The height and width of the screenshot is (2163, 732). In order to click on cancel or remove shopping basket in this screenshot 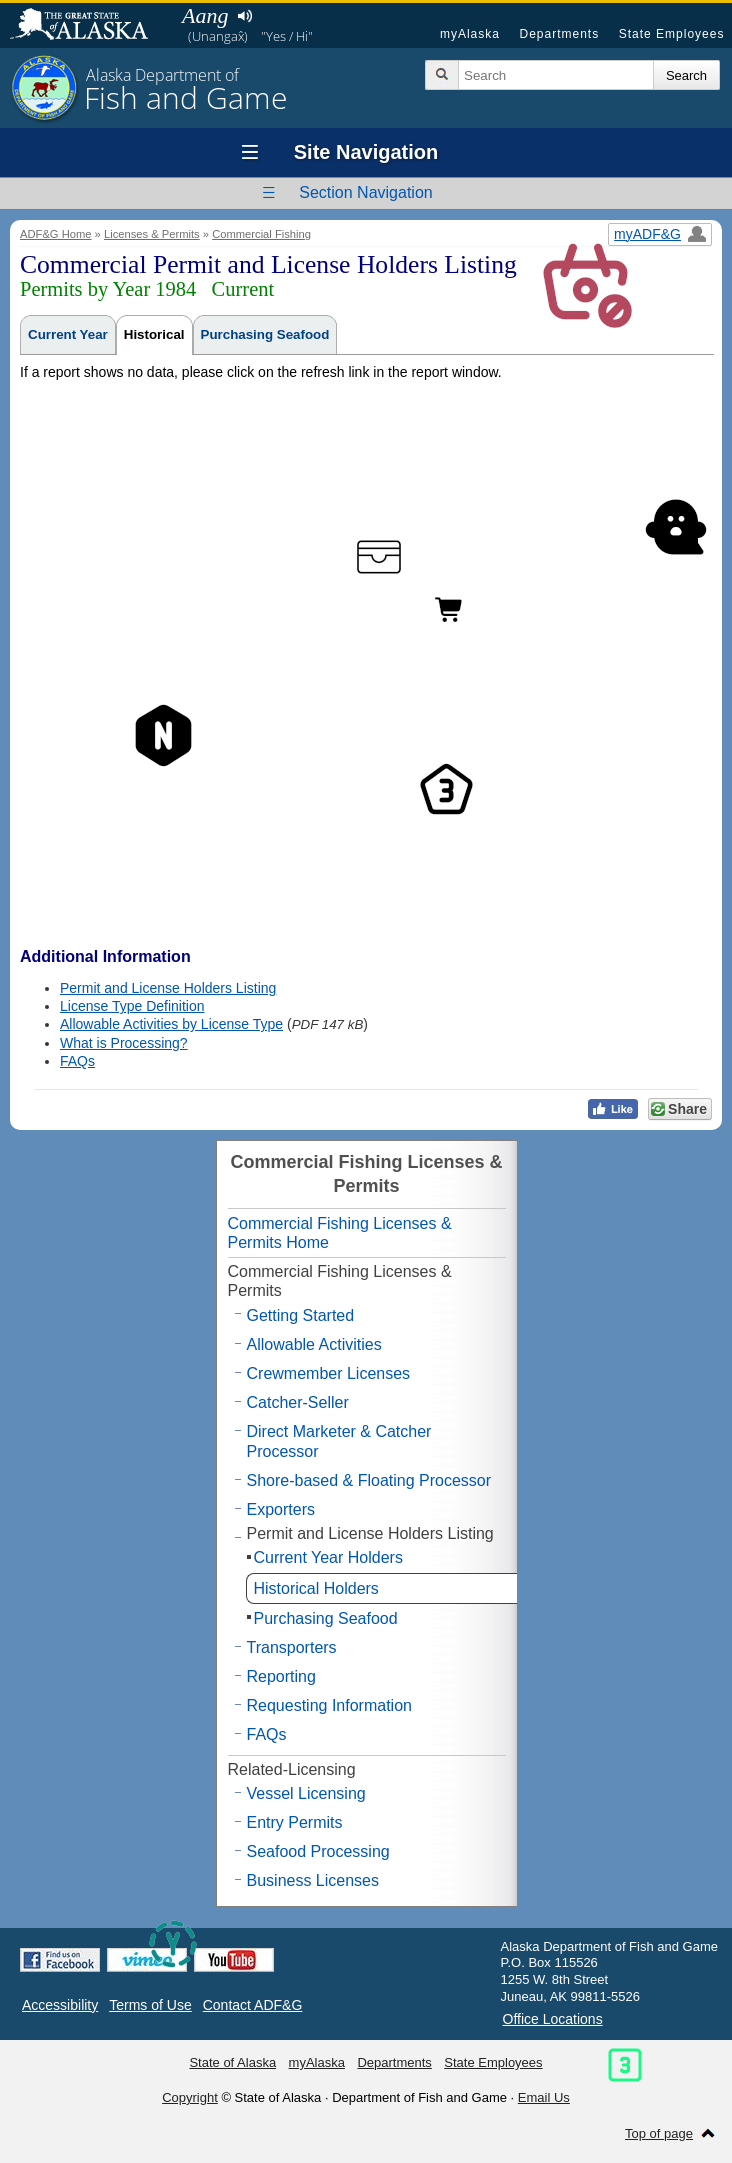, I will do `click(585, 281)`.